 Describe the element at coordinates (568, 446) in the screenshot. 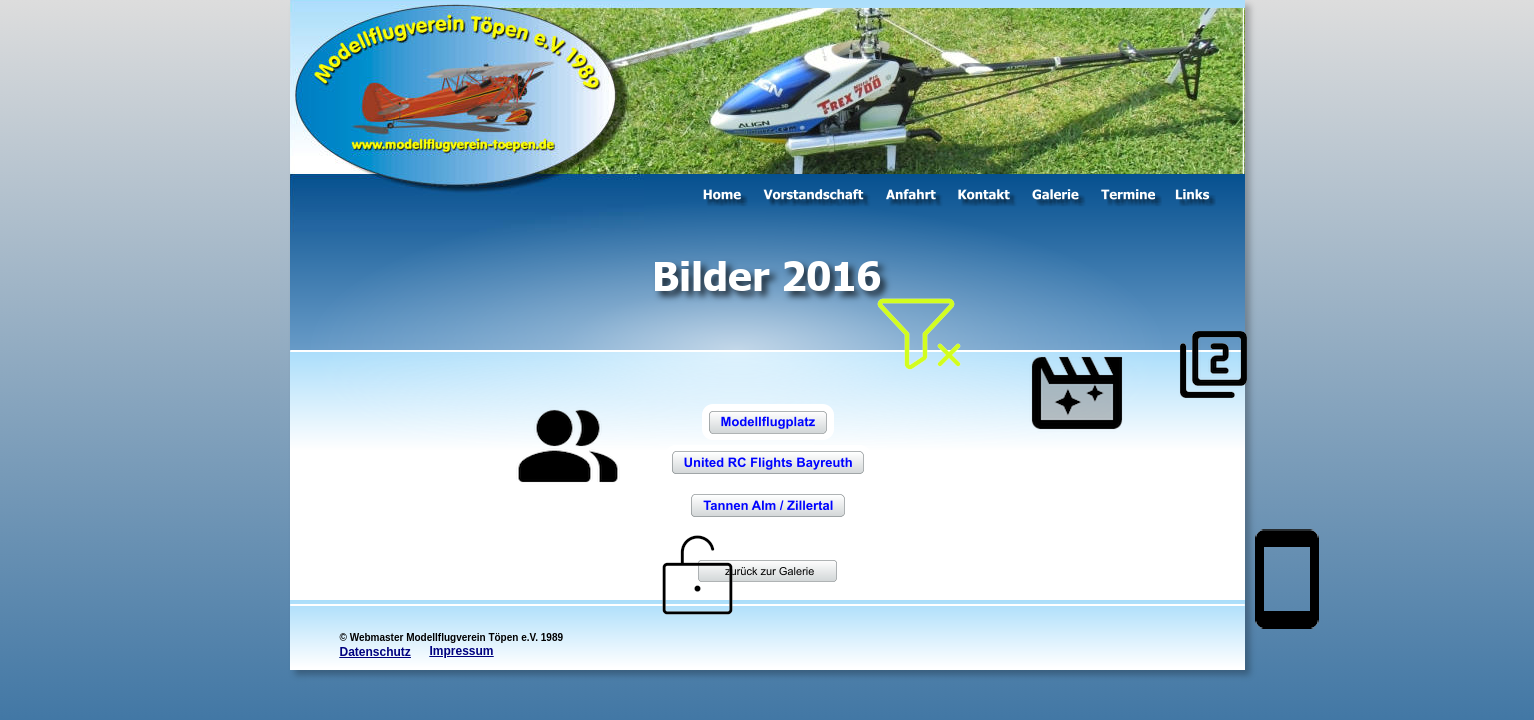

I see `view contacts or people list` at that location.